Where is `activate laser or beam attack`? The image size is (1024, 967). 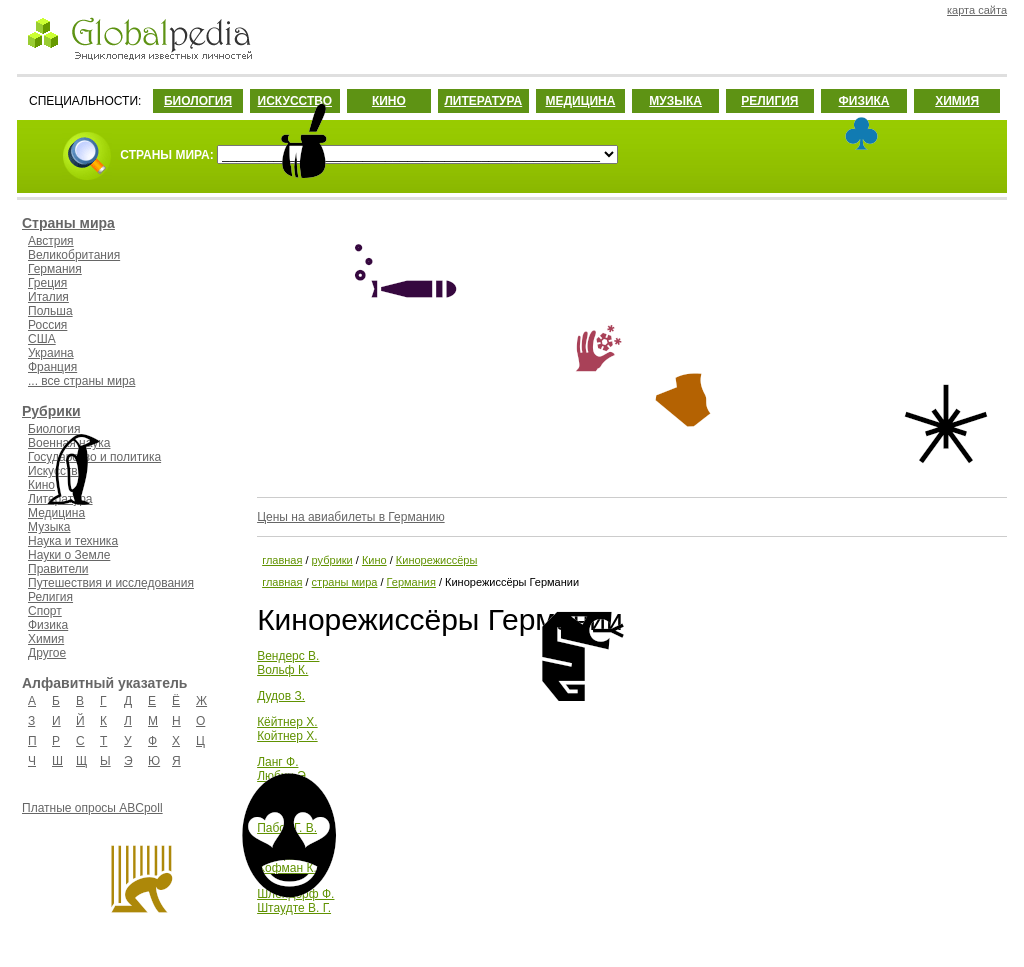 activate laser or beam attack is located at coordinates (946, 424).